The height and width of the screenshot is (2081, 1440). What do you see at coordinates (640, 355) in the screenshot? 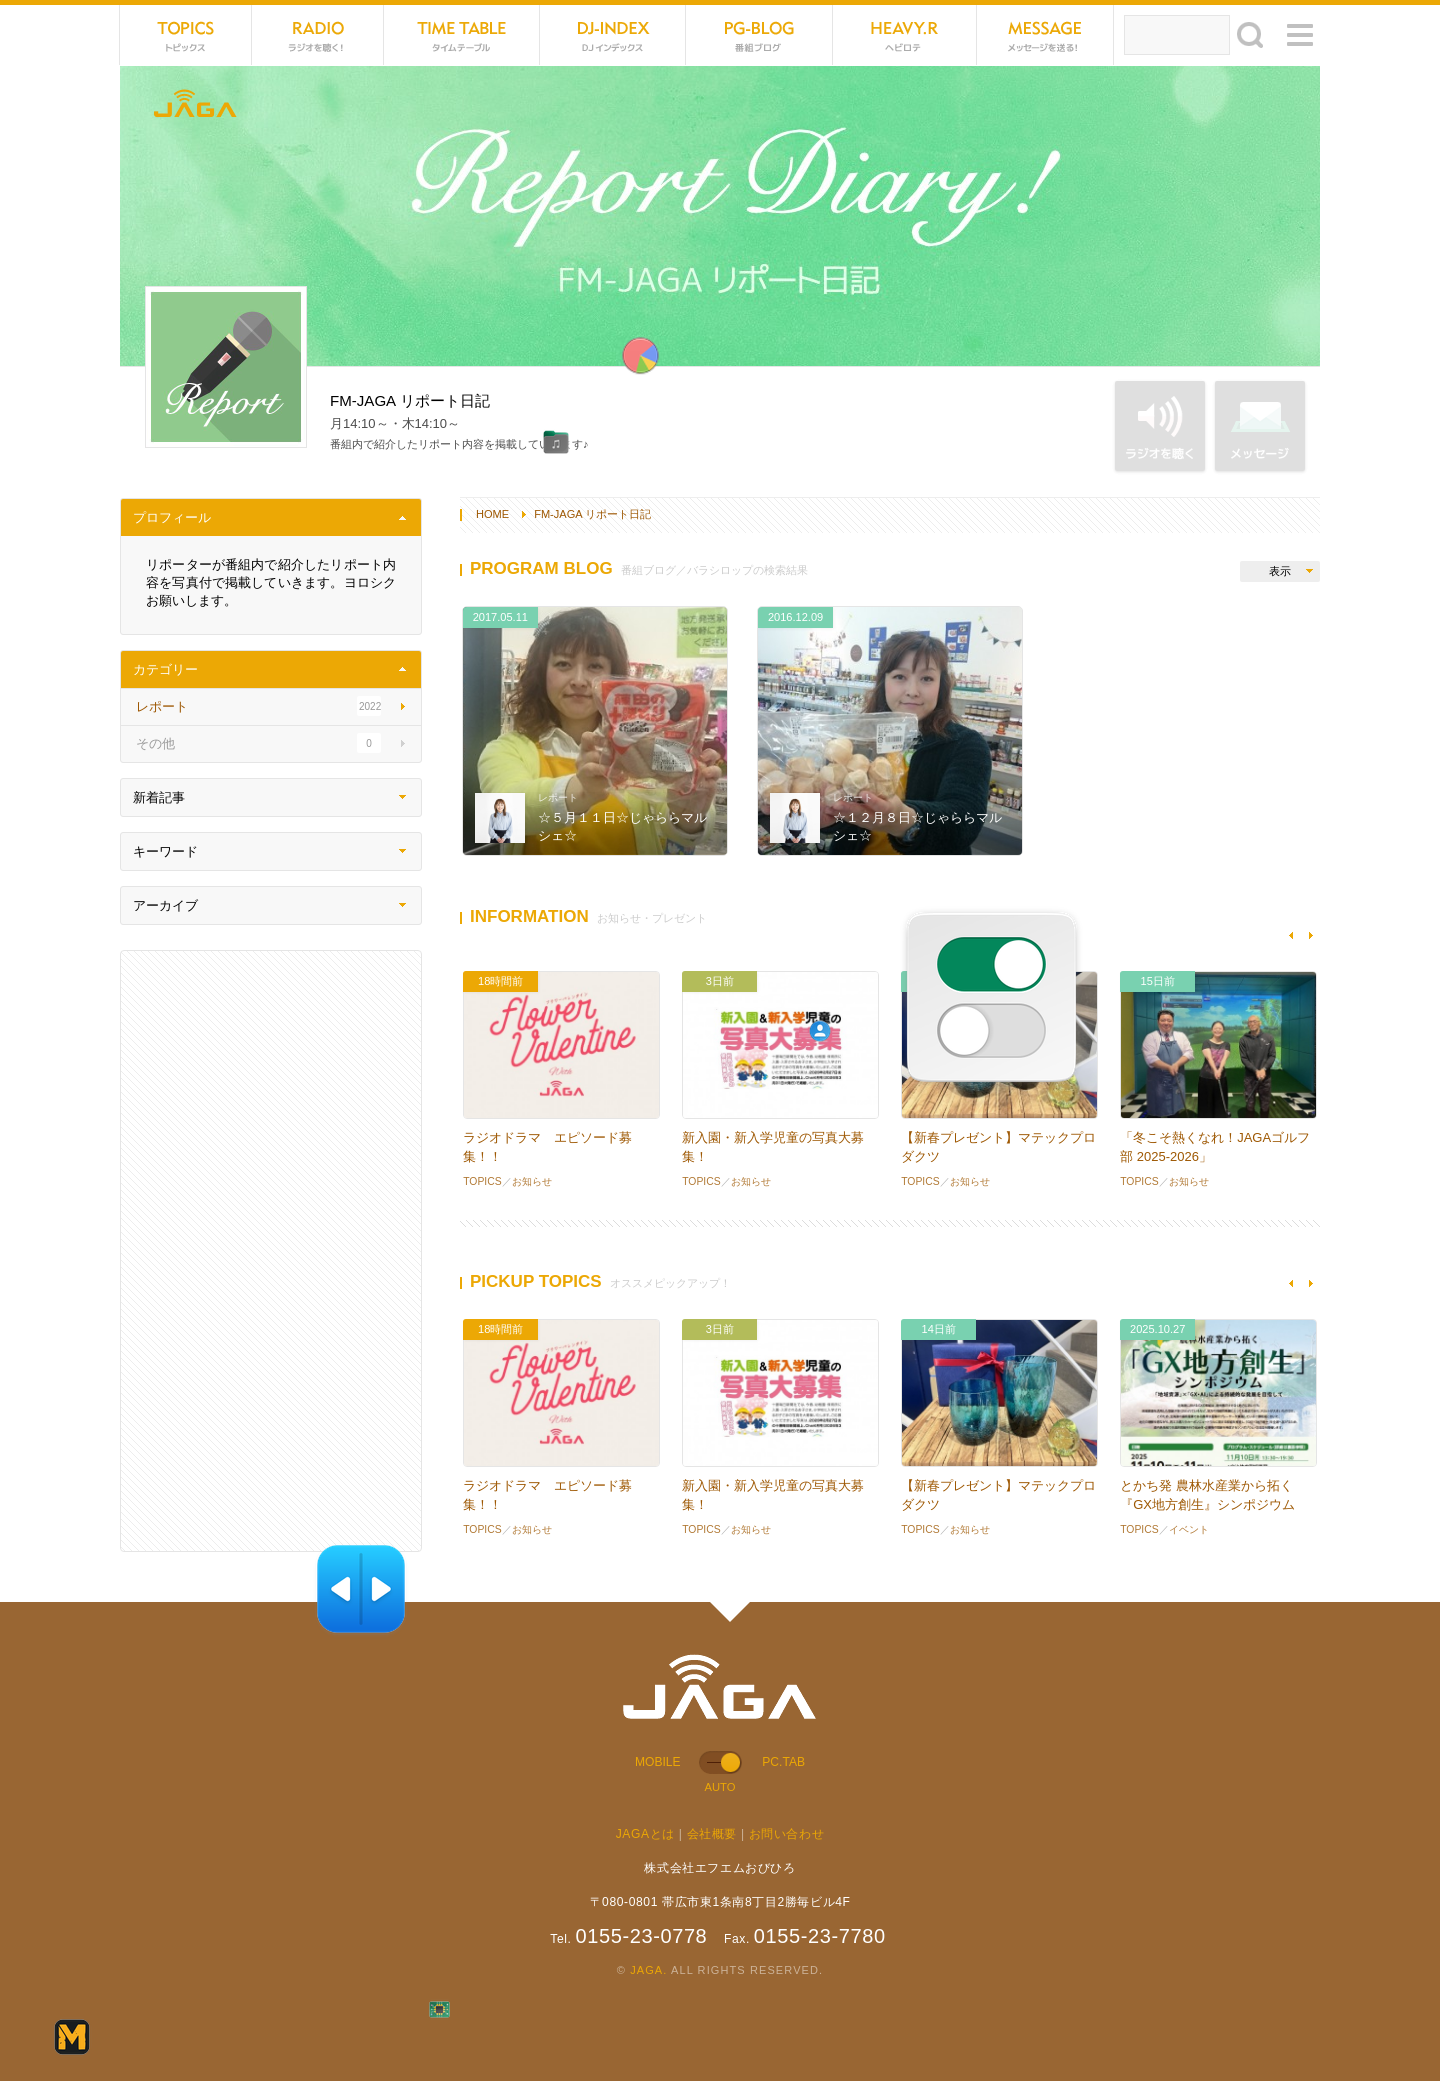
I see `open baobab disk usage analyzer` at bounding box center [640, 355].